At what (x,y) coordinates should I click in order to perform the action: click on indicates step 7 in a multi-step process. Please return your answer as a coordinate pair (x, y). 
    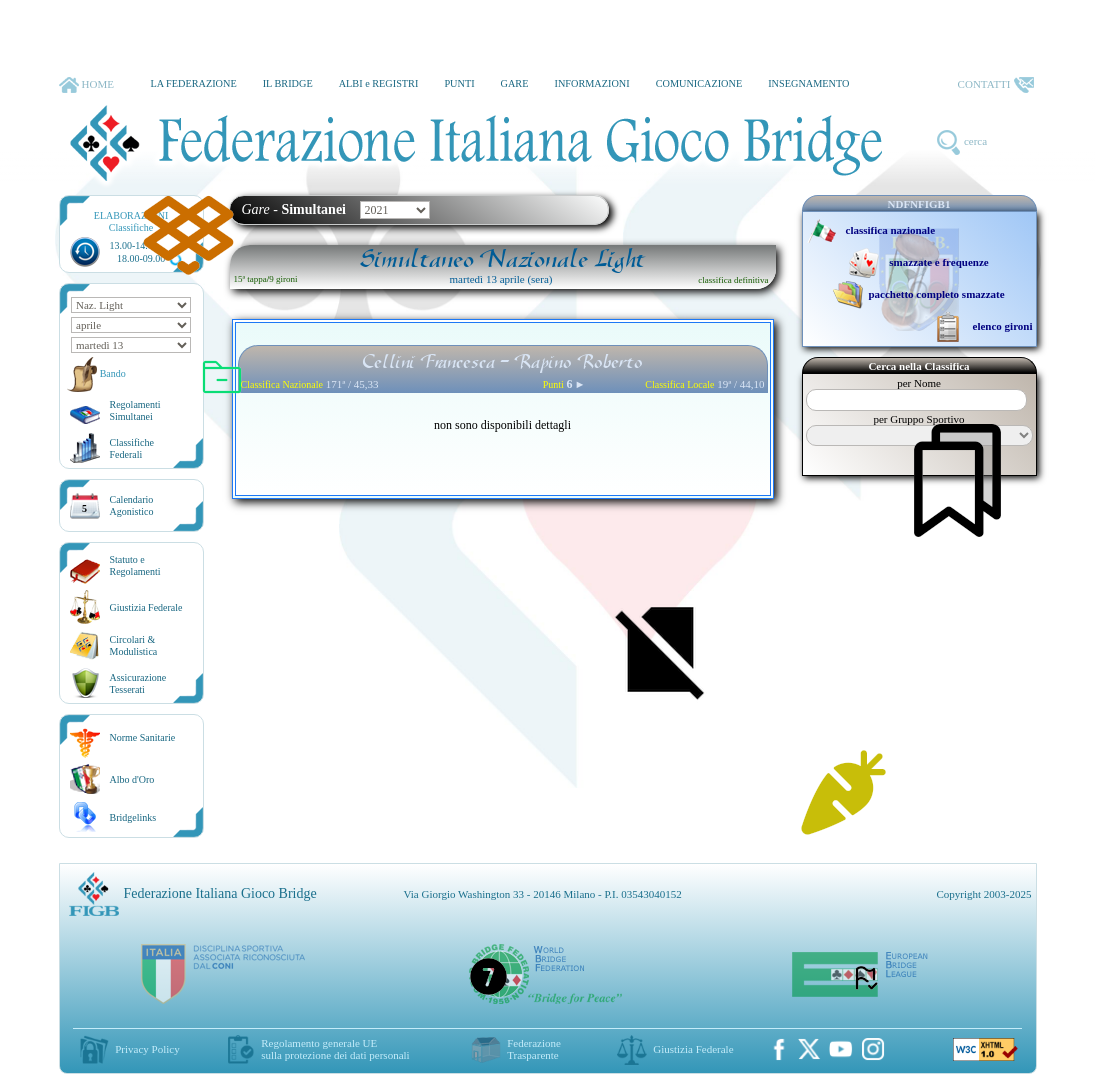
    Looking at the image, I should click on (488, 976).